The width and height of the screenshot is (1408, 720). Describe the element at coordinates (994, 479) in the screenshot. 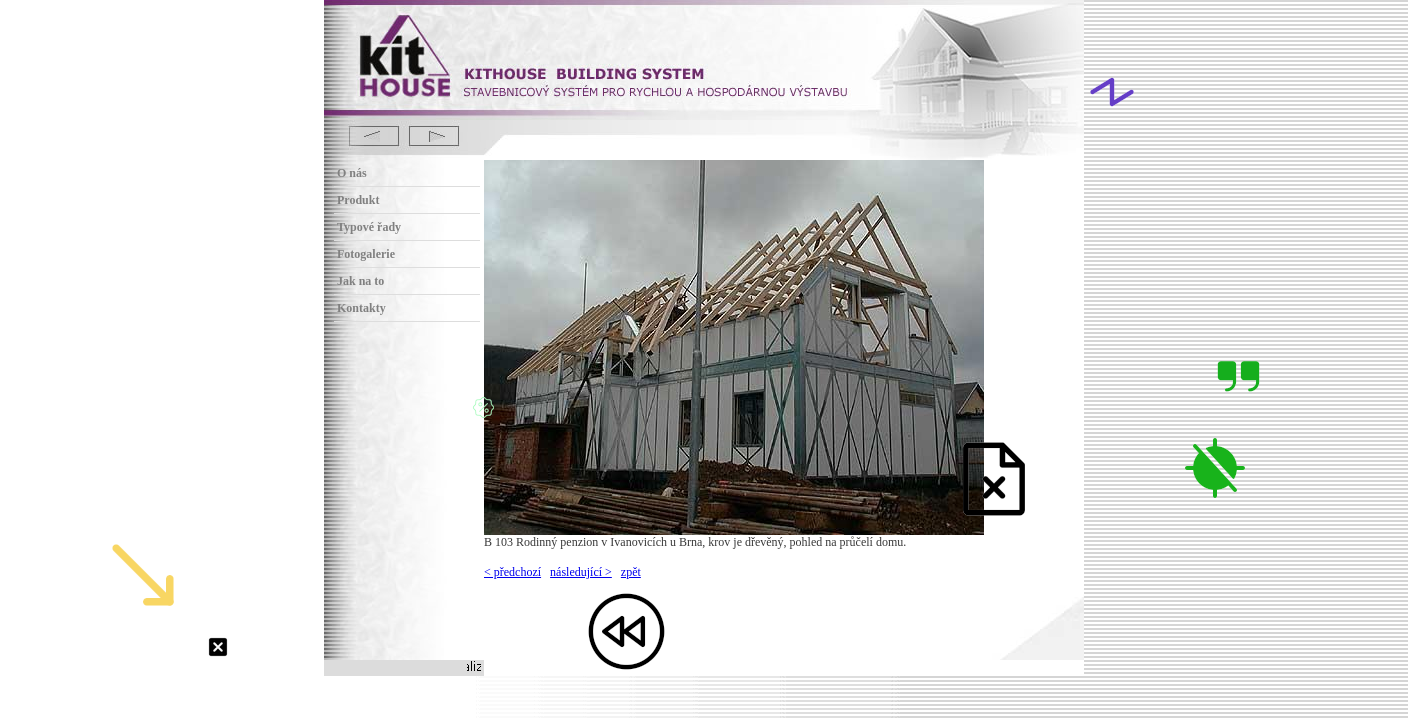

I see `delete or remove a file` at that location.